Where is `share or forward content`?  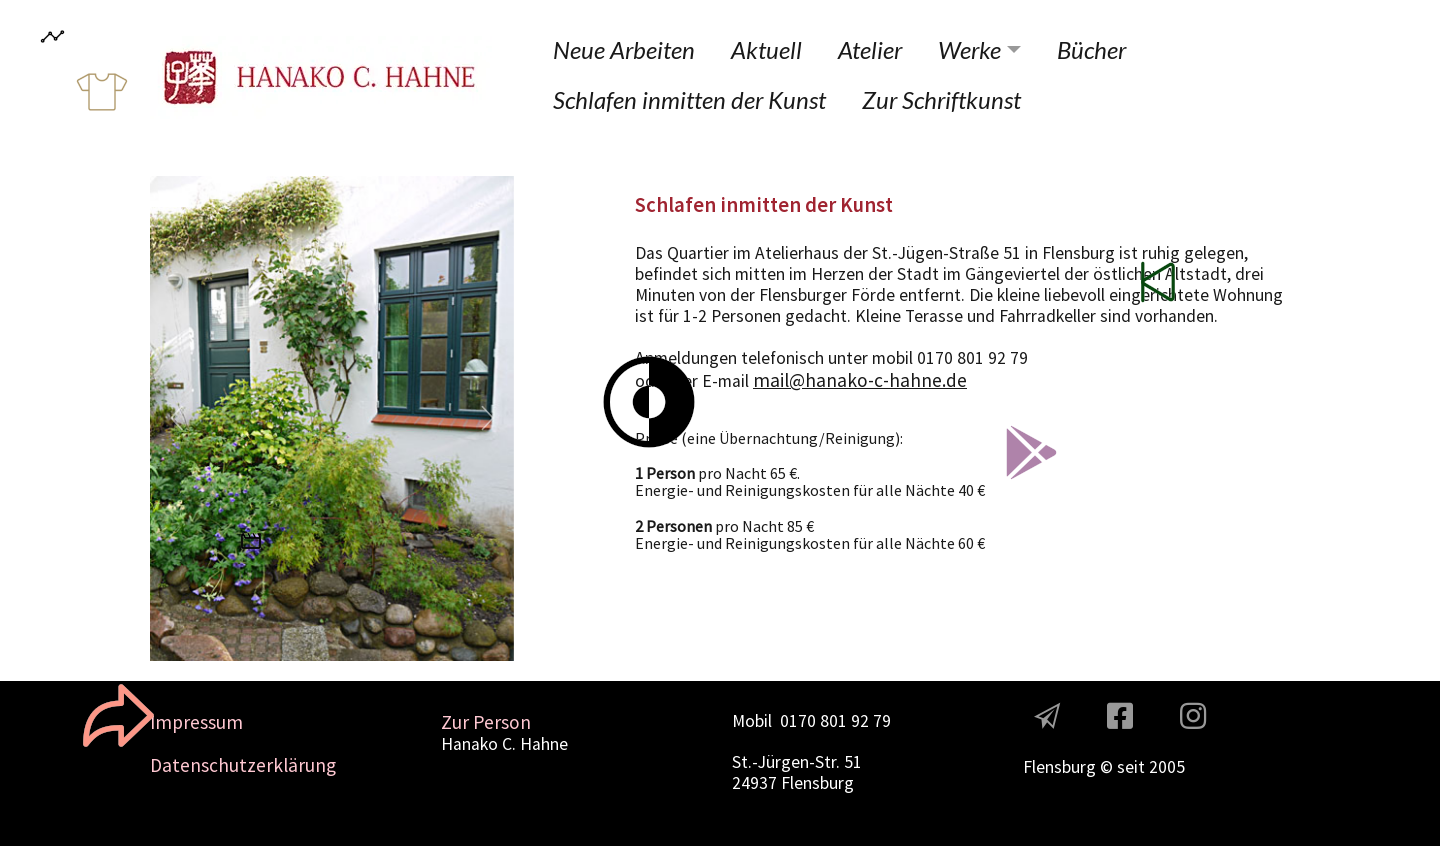 share or forward content is located at coordinates (118, 715).